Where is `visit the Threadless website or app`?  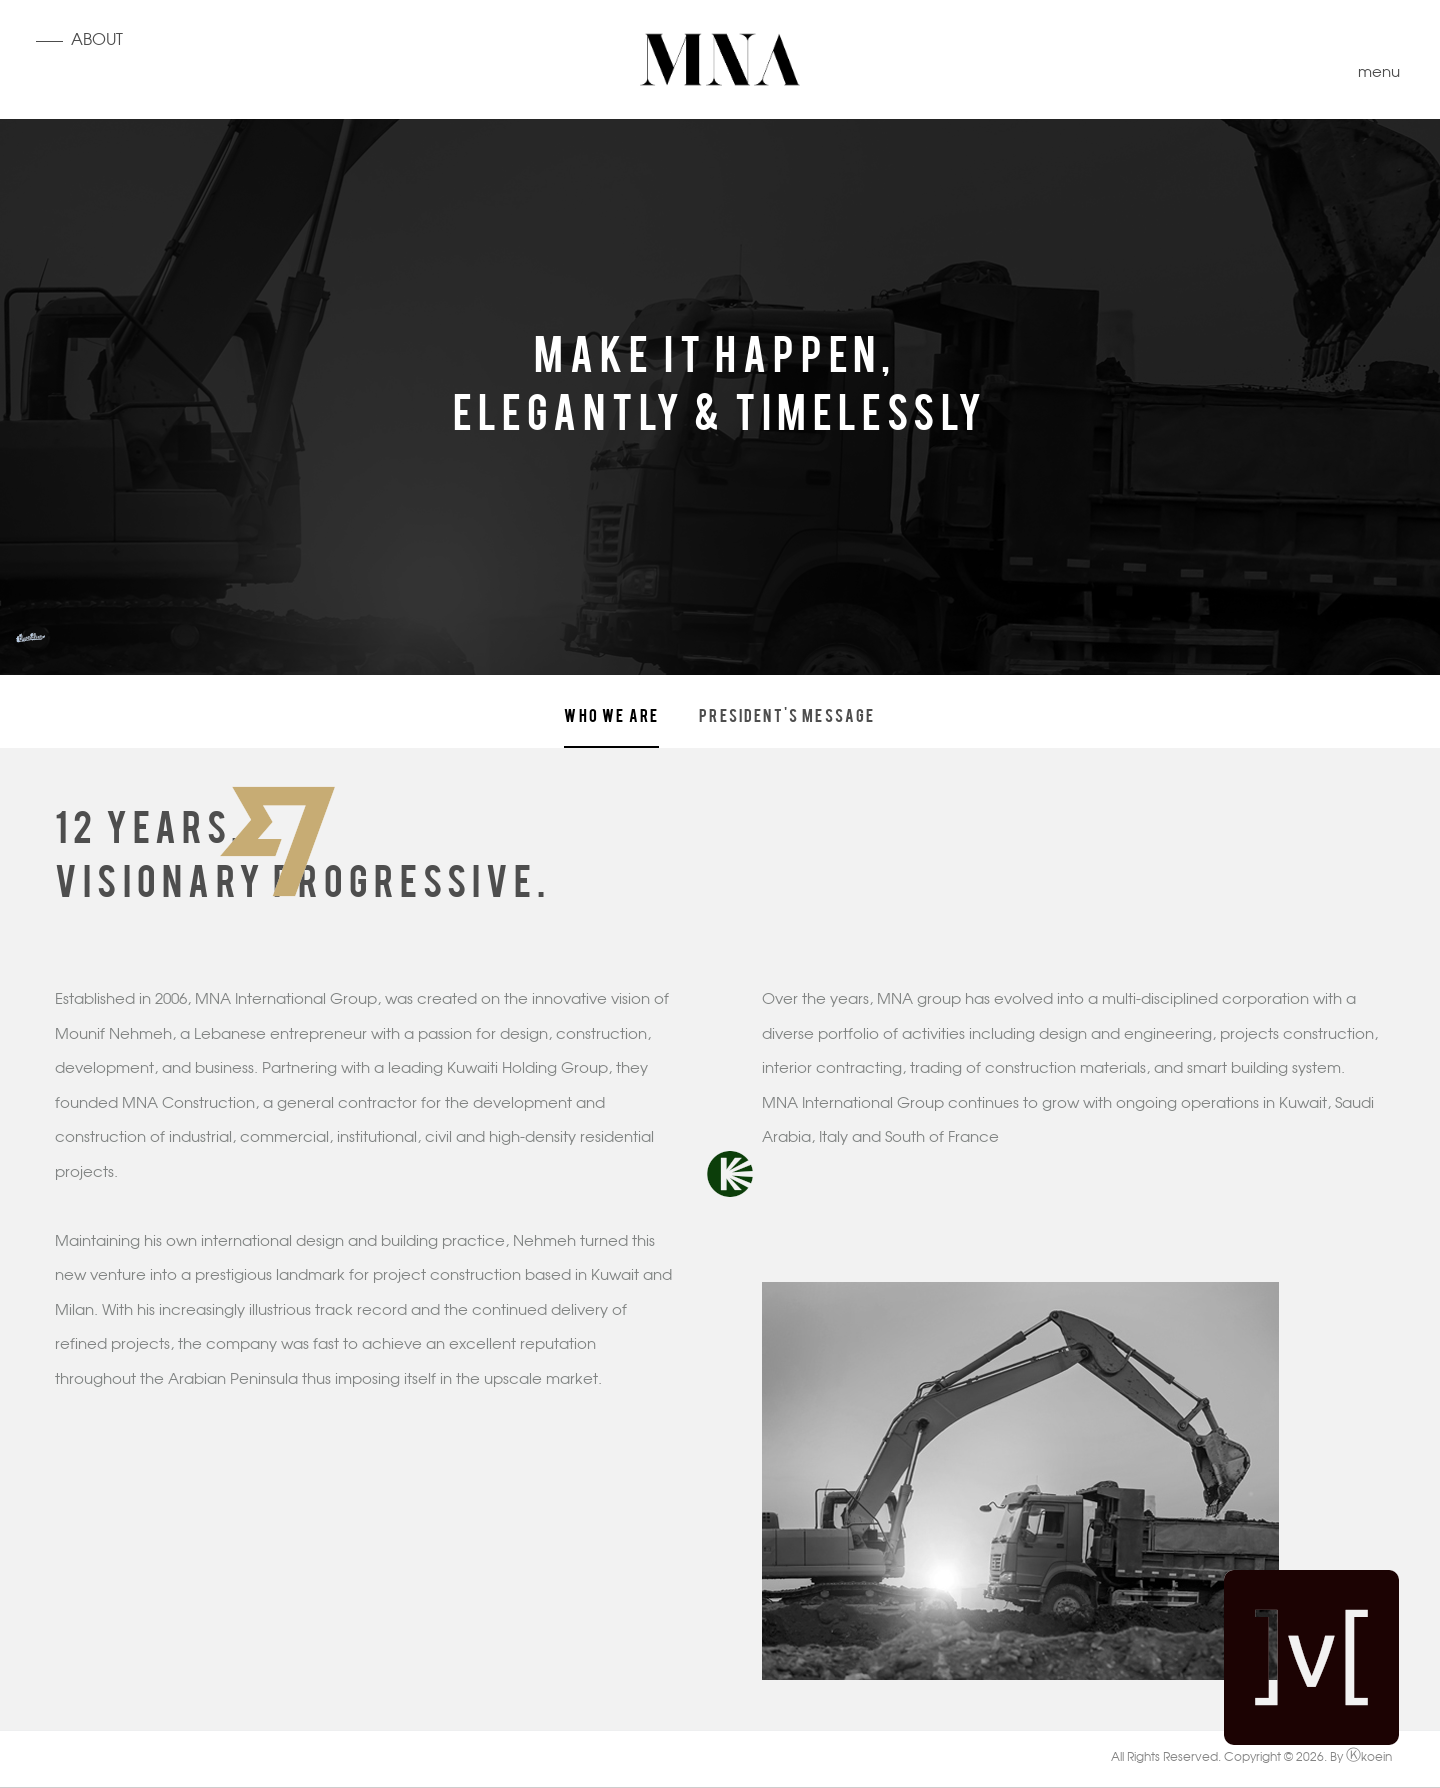
visit the Threadless website or app is located at coordinates (30, 637).